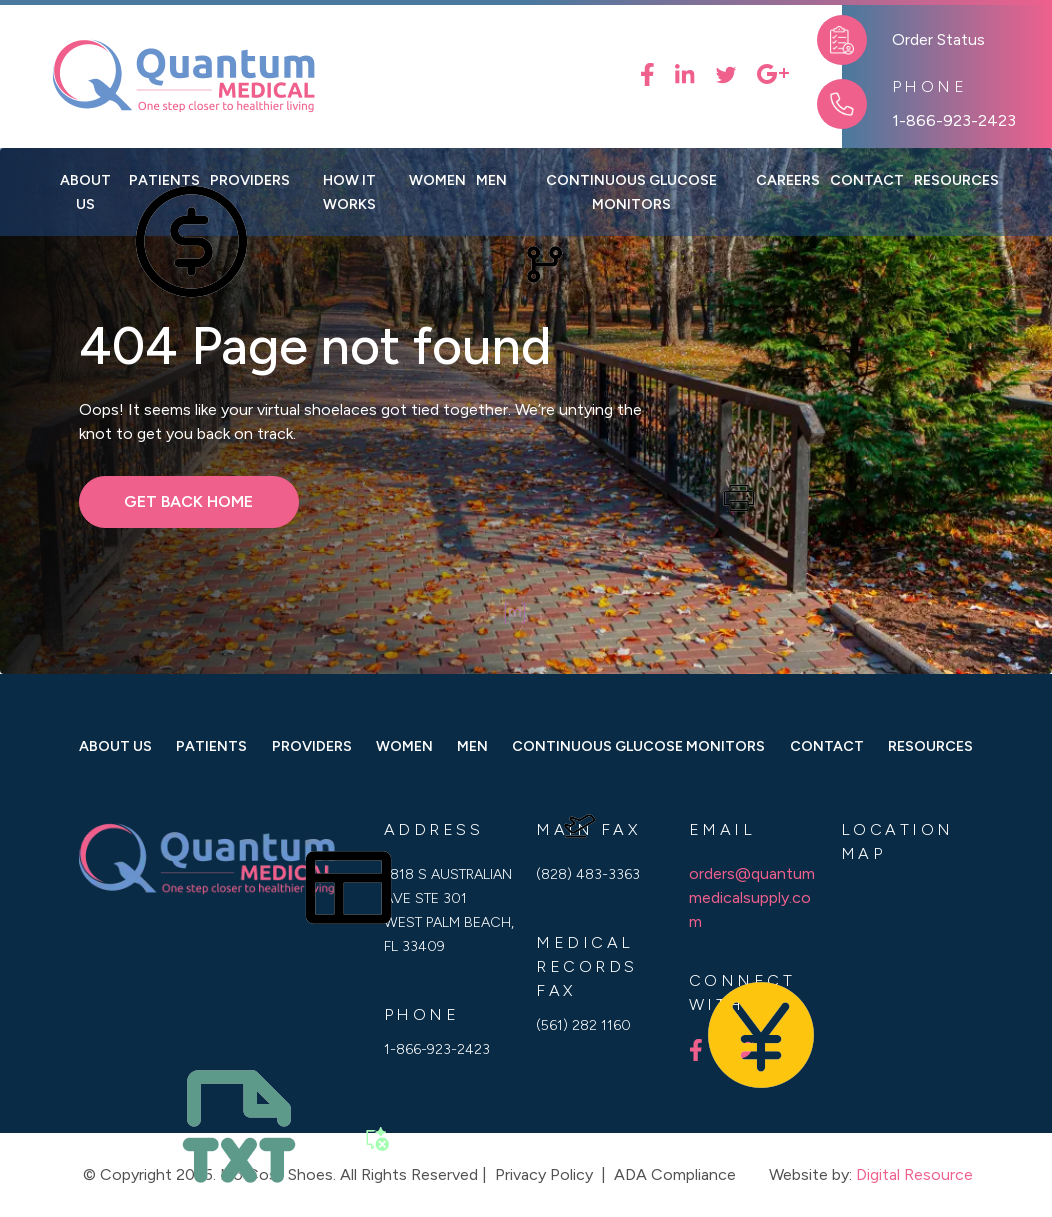  Describe the element at coordinates (739, 498) in the screenshot. I see `print current document or page` at that location.